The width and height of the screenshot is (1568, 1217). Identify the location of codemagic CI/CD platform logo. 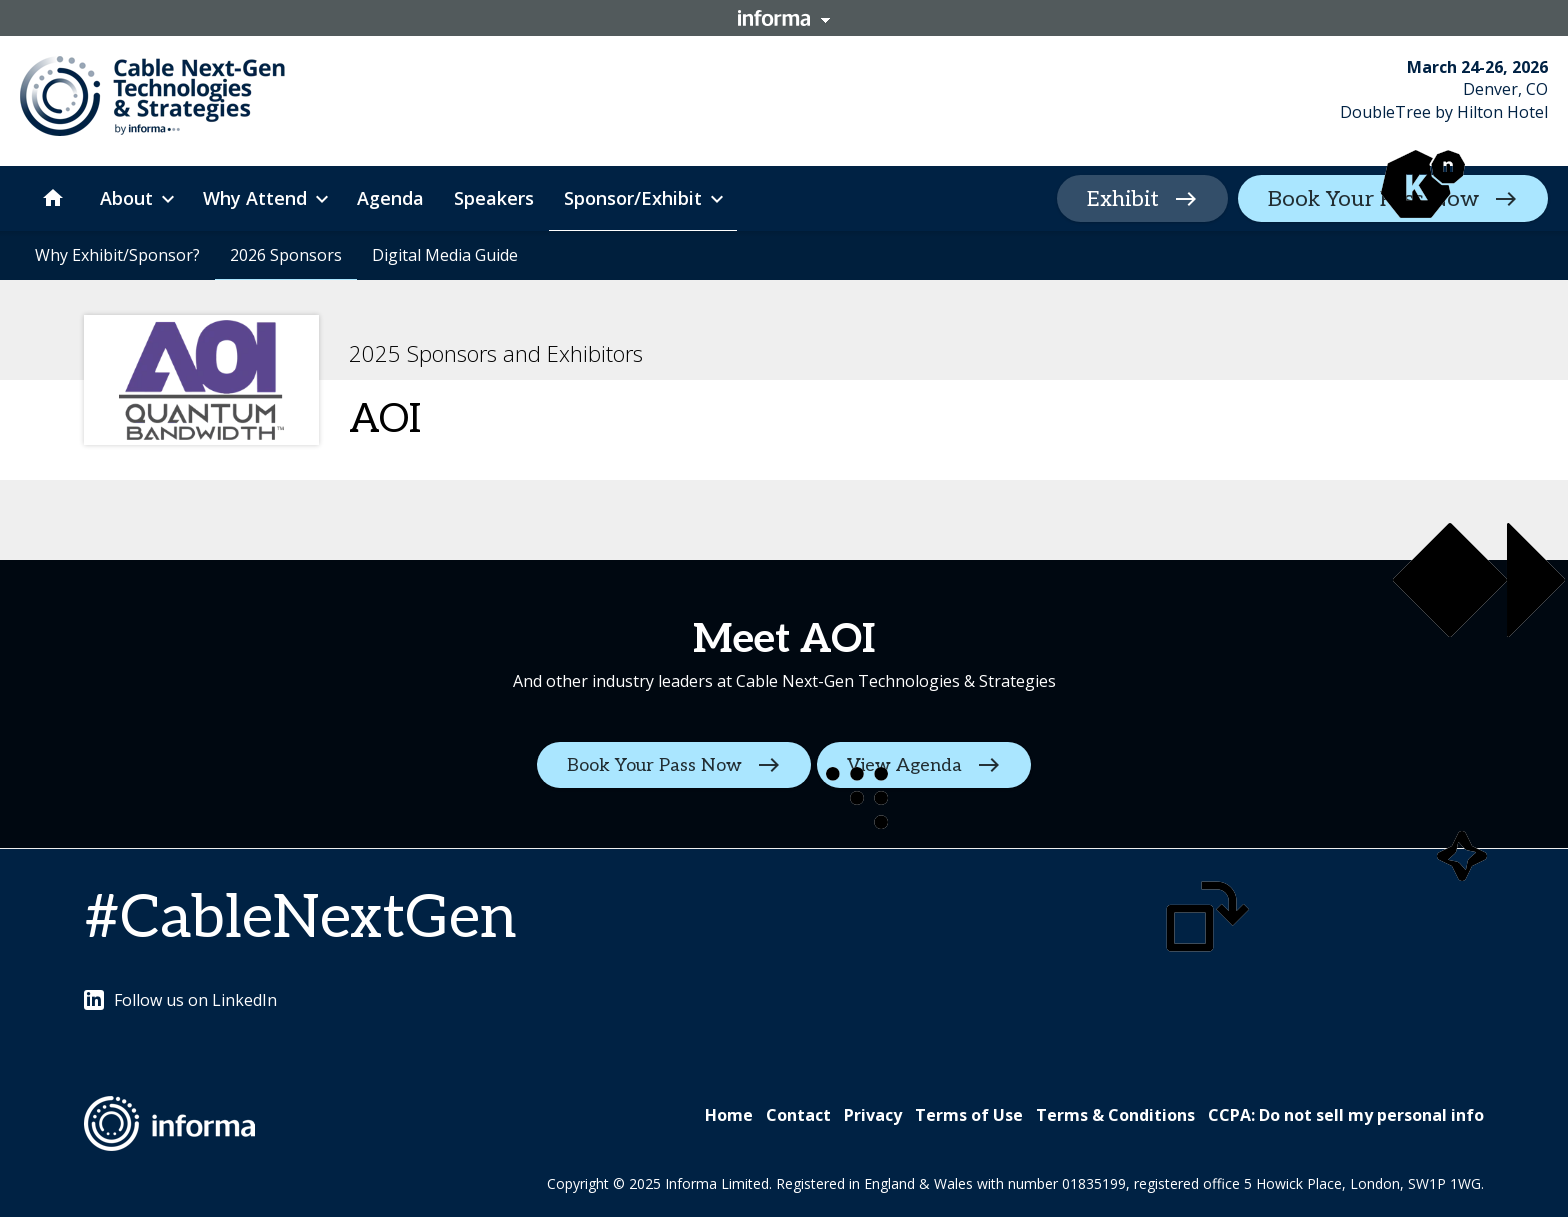
(1462, 856).